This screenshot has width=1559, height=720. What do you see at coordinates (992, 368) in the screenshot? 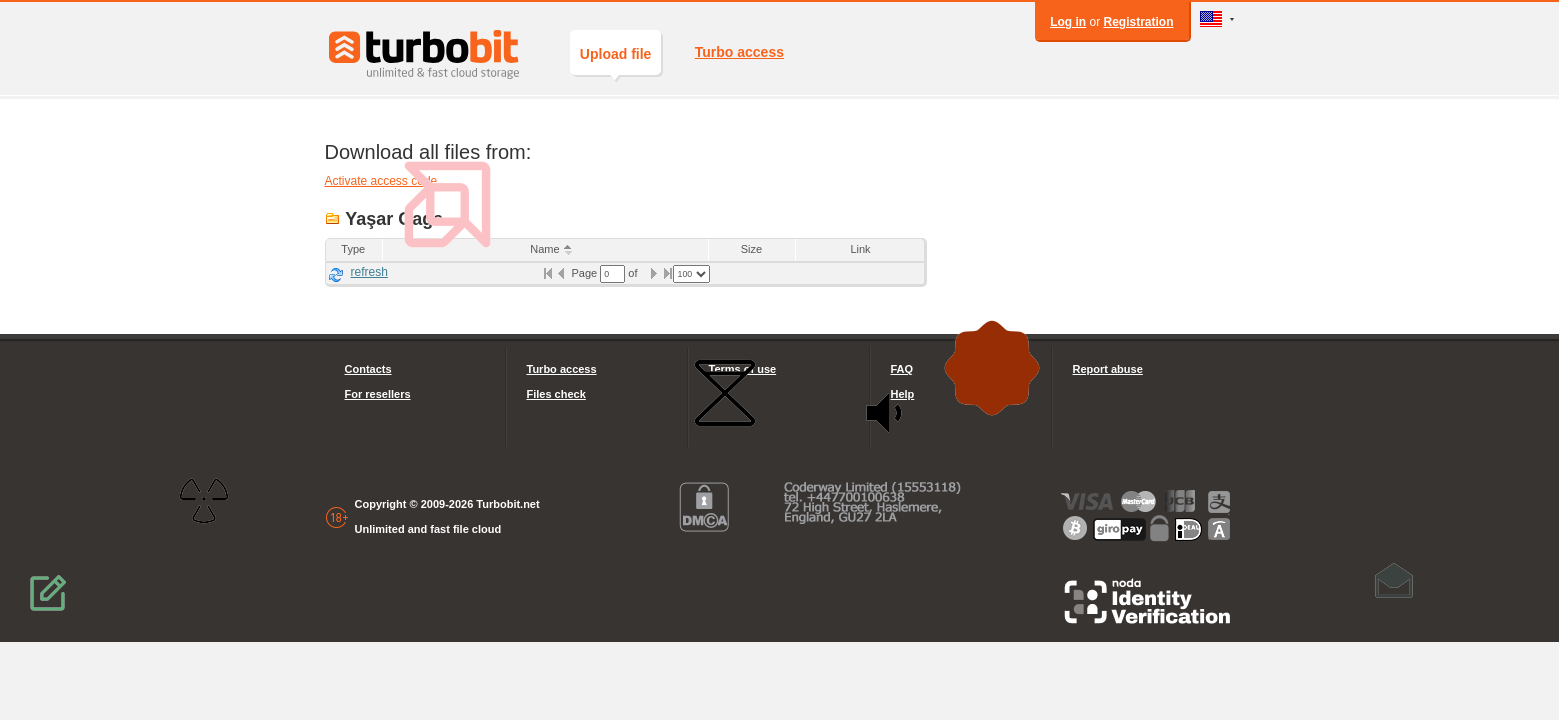
I see `indicates a verified or certified status` at bounding box center [992, 368].